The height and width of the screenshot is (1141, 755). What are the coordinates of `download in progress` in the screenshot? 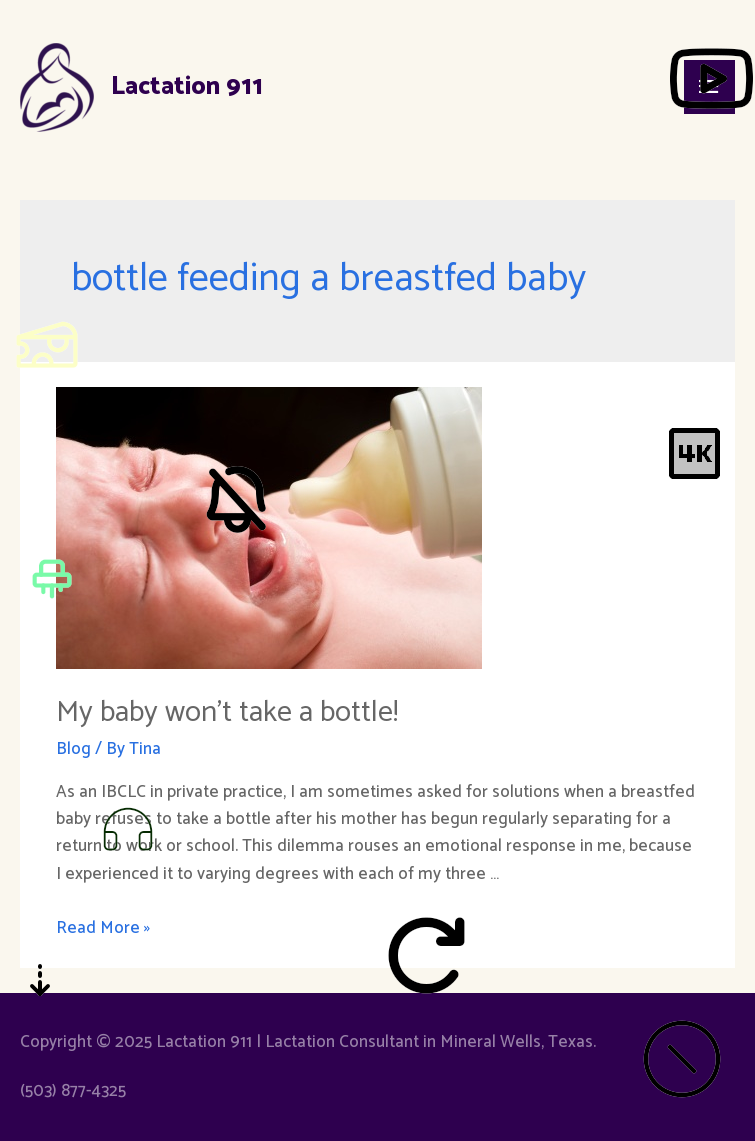 It's located at (40, 980).